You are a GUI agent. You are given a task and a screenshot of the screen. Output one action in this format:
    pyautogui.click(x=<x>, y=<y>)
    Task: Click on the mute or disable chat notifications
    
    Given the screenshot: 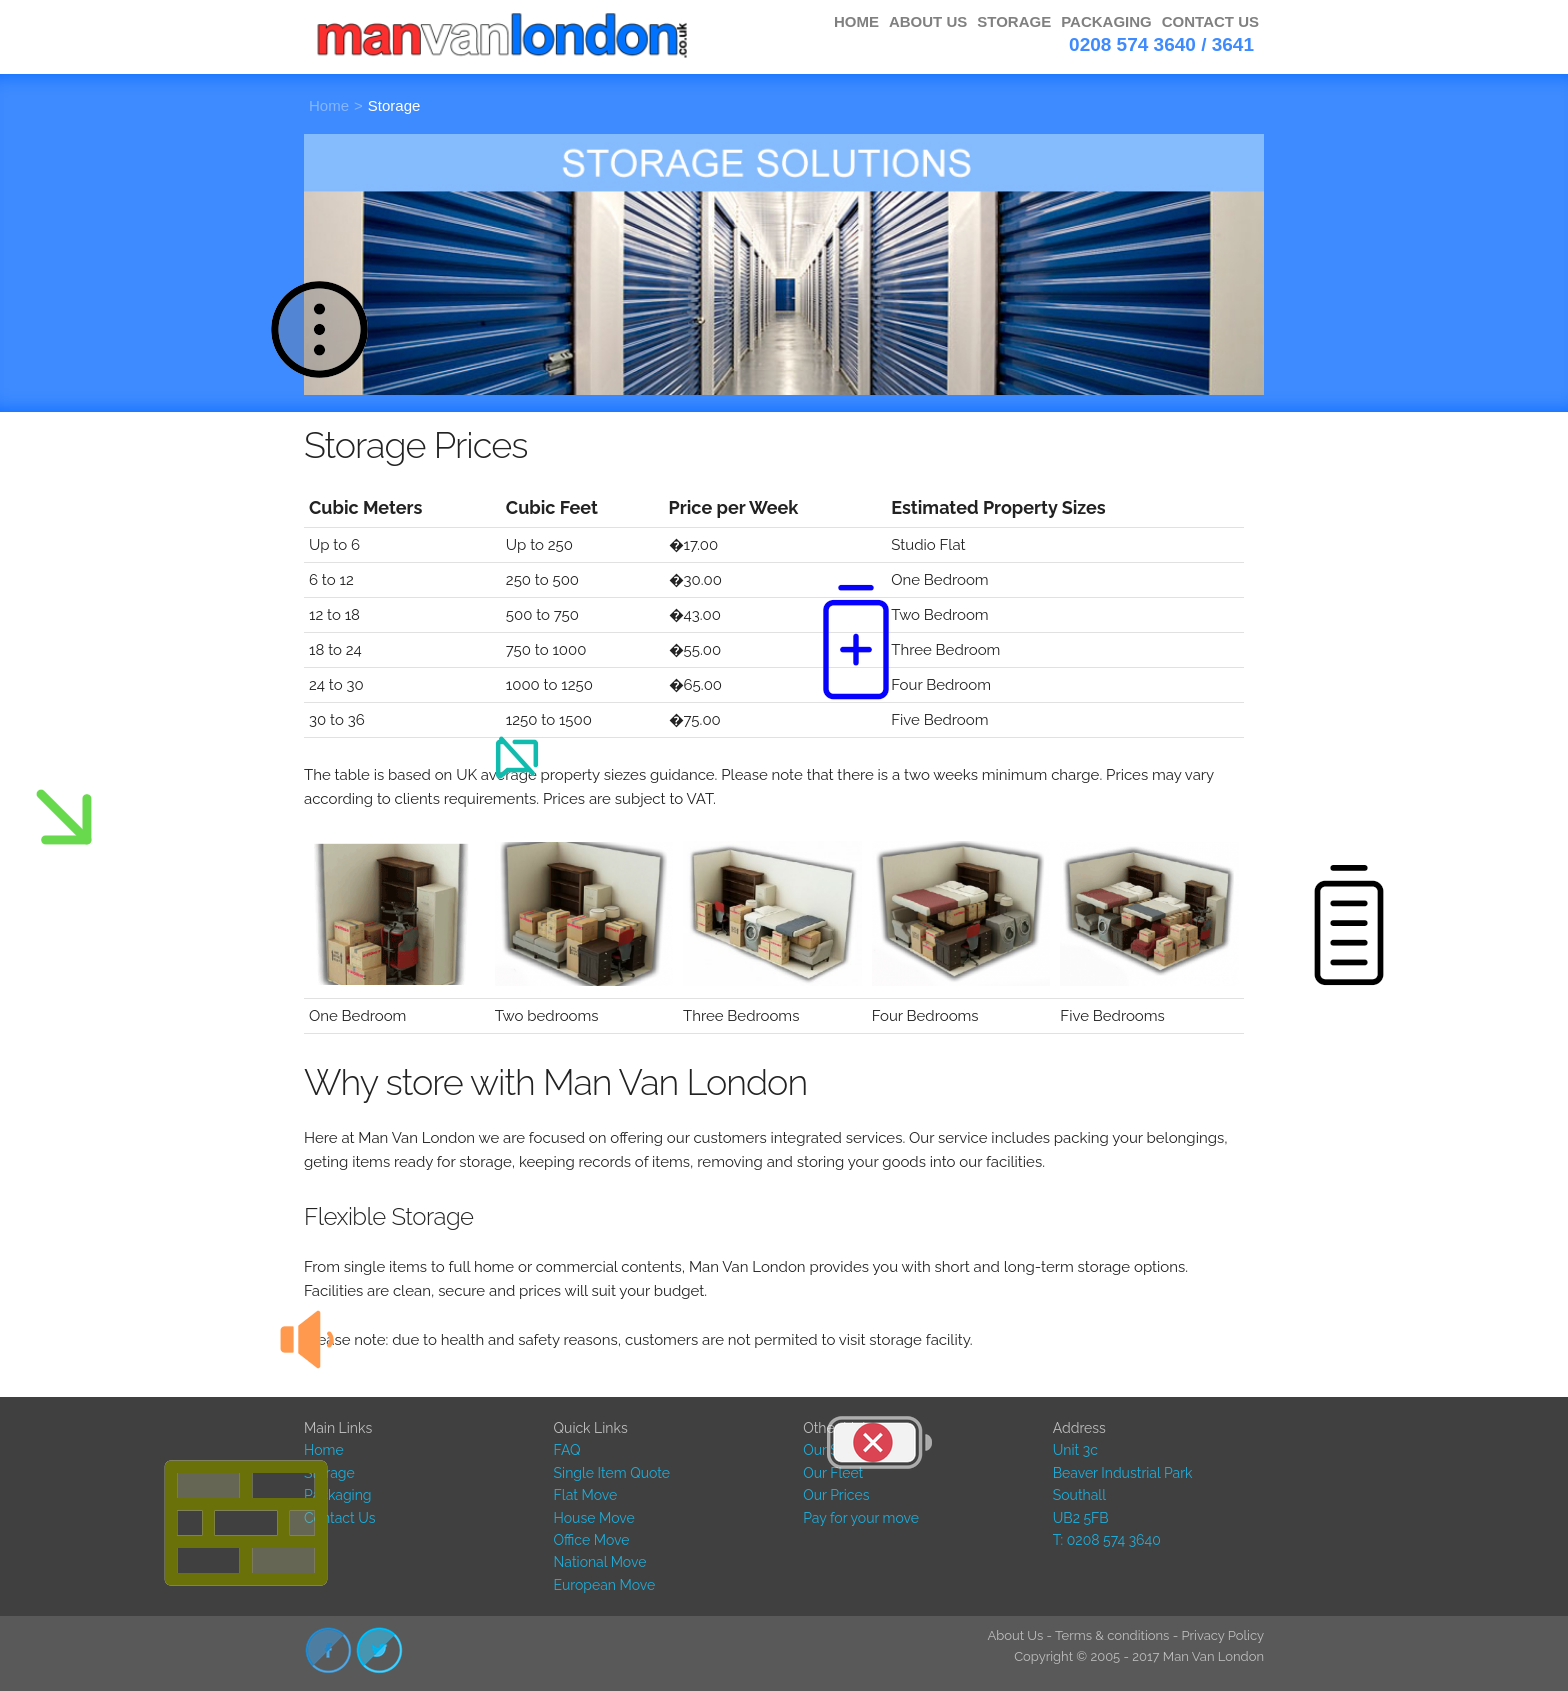 What is the action you would take?
    pyautogui.click(x=517, y=756)
    